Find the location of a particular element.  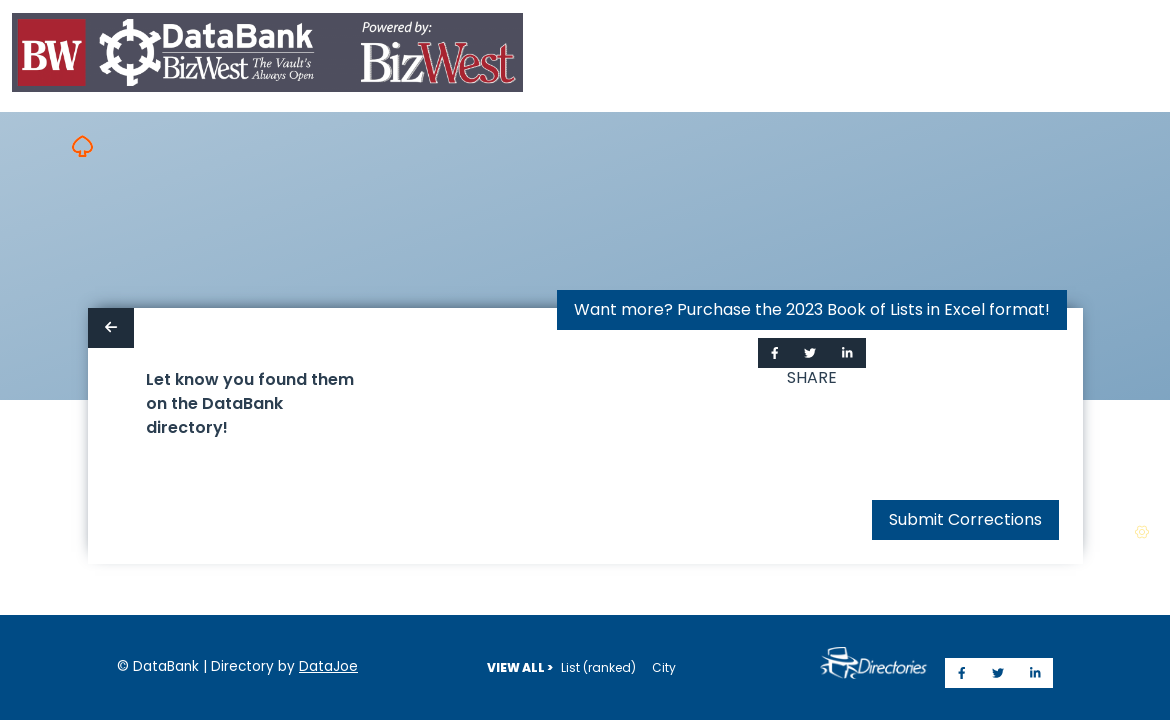

access settings or preferences is located at coordinates (1142, 532).